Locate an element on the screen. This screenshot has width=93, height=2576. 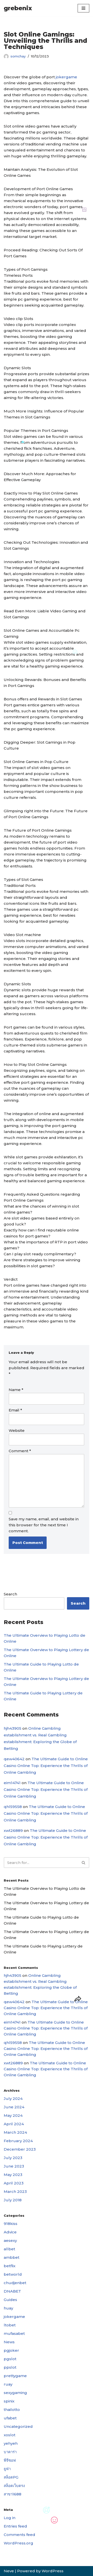
insert a winking emoji into your message is located at coordinates (54, 2520).